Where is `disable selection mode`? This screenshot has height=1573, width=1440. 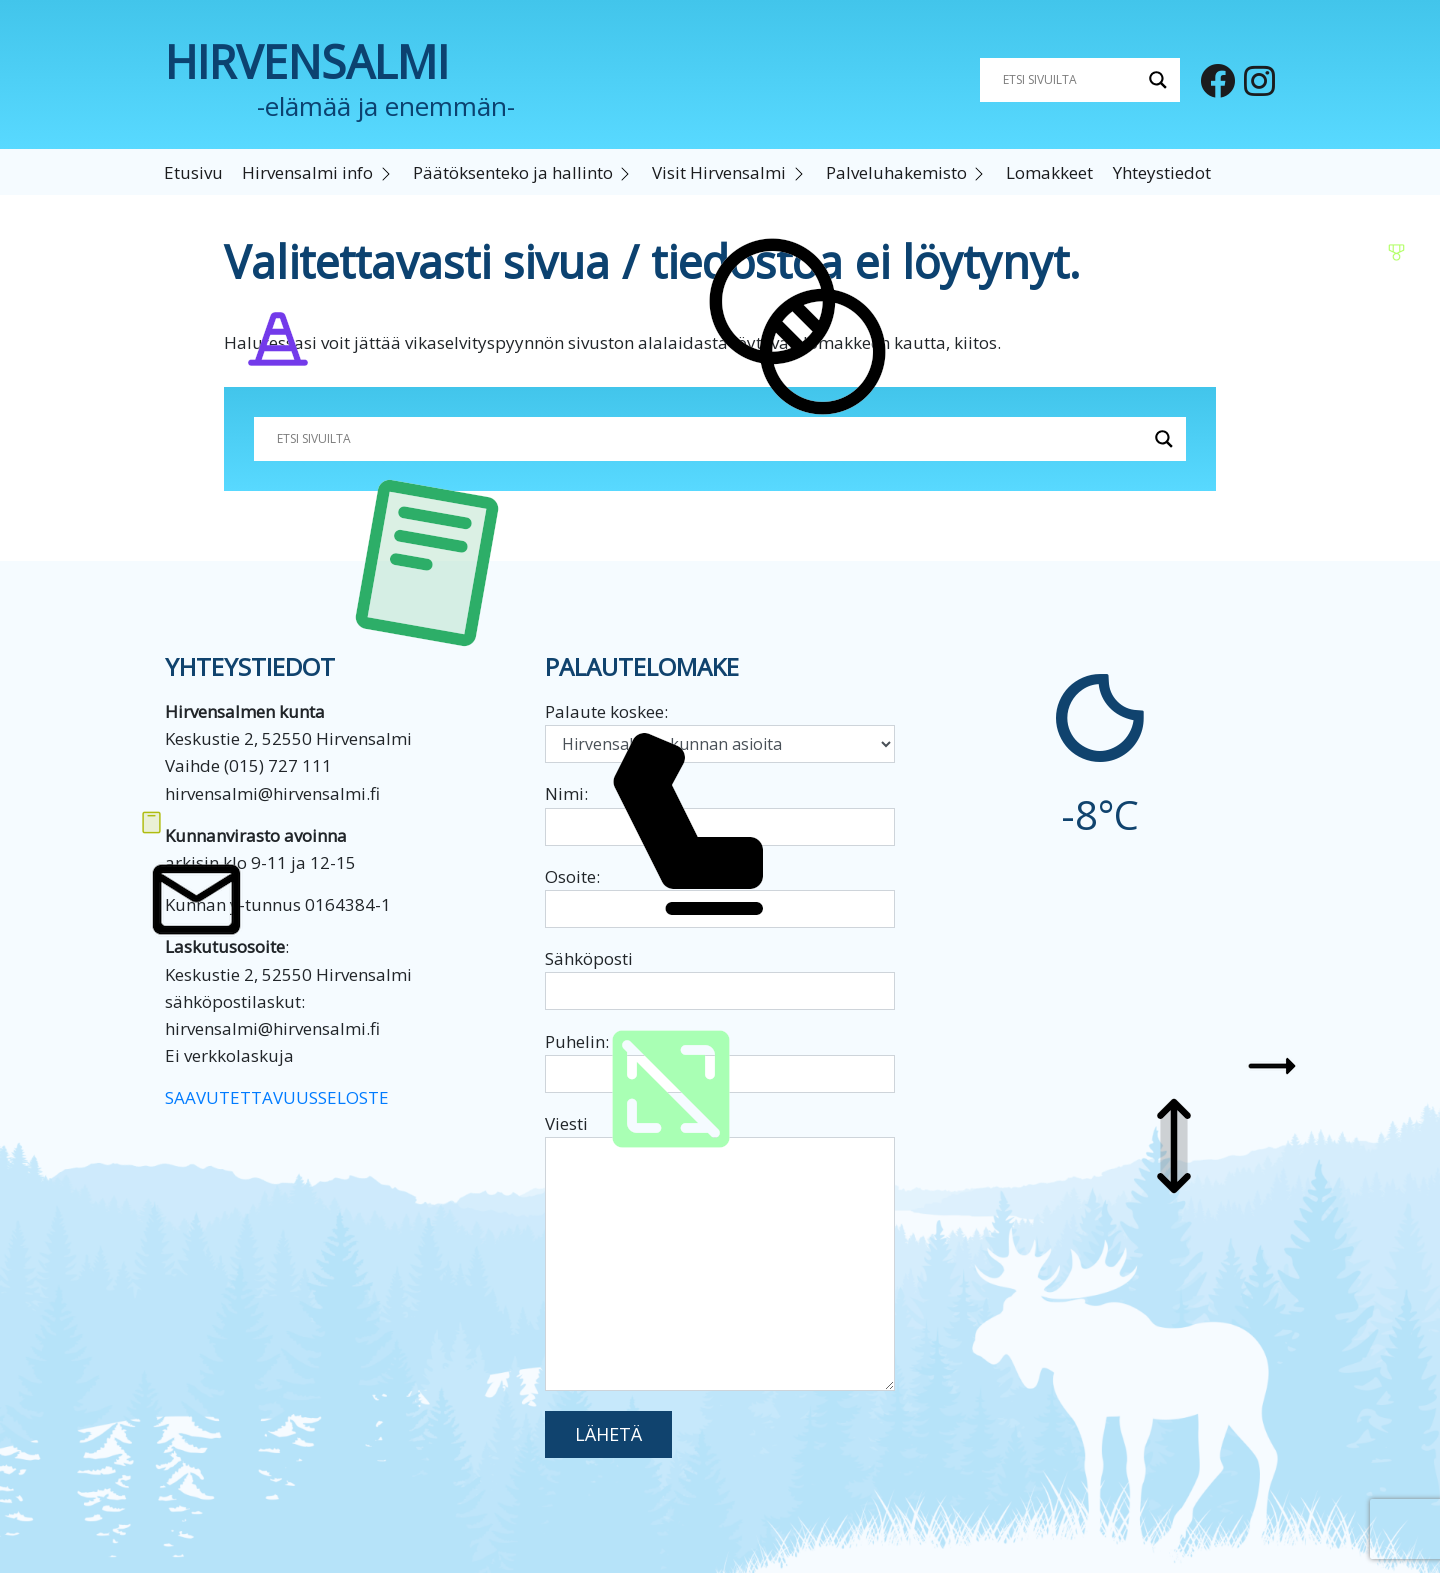 disable selection mode is located at coordinates (671, 1089).